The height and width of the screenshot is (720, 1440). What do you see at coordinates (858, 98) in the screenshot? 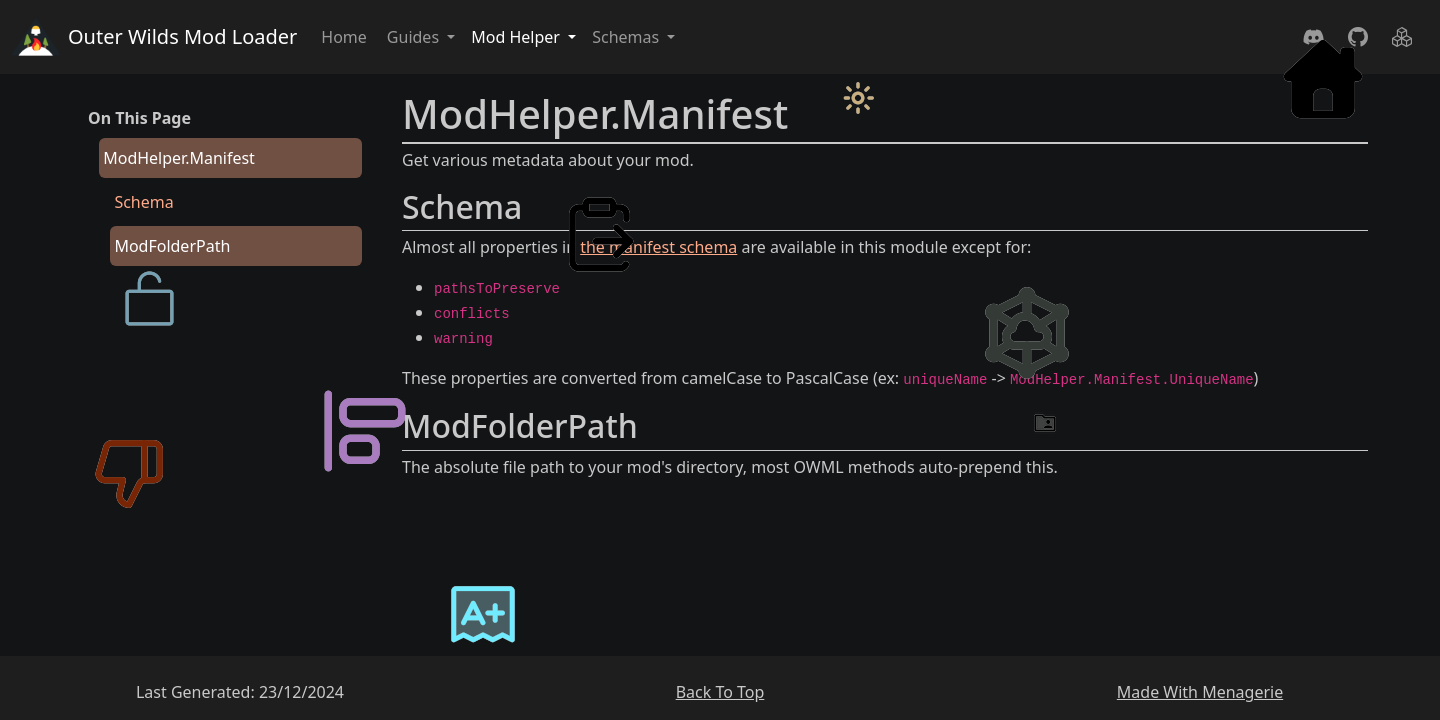
I see `increase screen brightness` at bounding box center [858, 98].